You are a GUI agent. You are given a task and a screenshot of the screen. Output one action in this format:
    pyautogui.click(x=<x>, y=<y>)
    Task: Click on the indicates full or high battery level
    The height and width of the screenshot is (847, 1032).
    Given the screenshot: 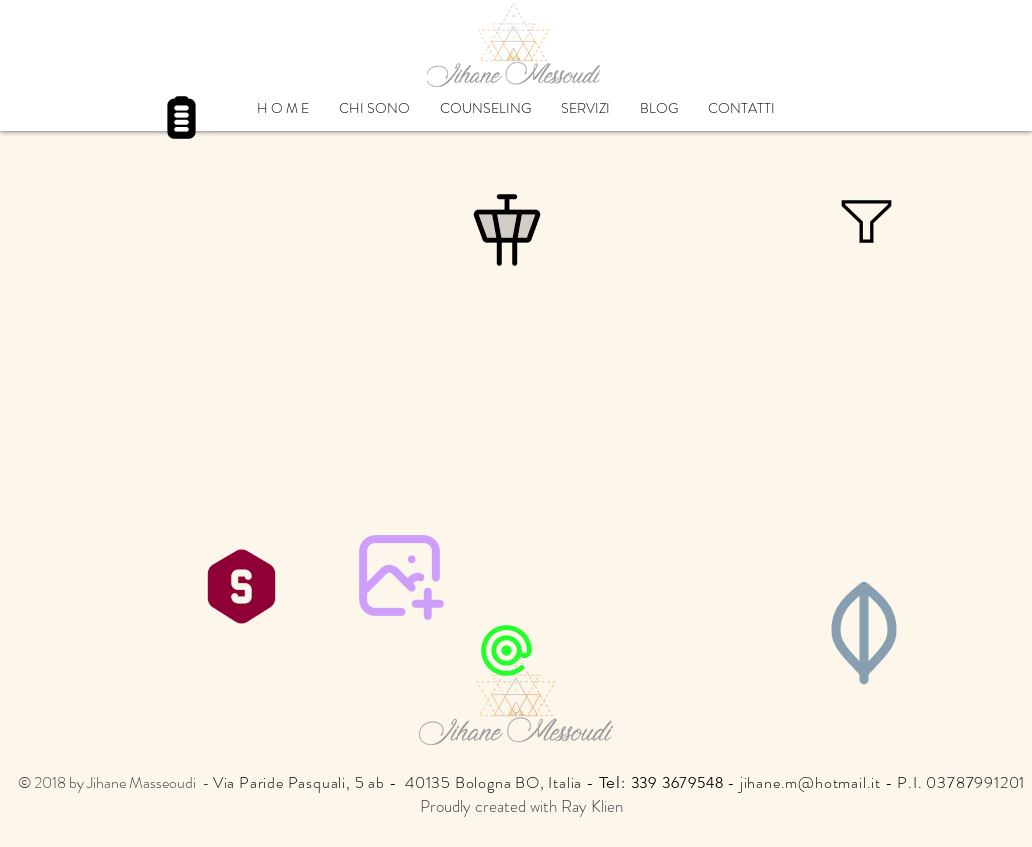 What is the action you would take?
    pyautogui.click(x=181, y=117)
    